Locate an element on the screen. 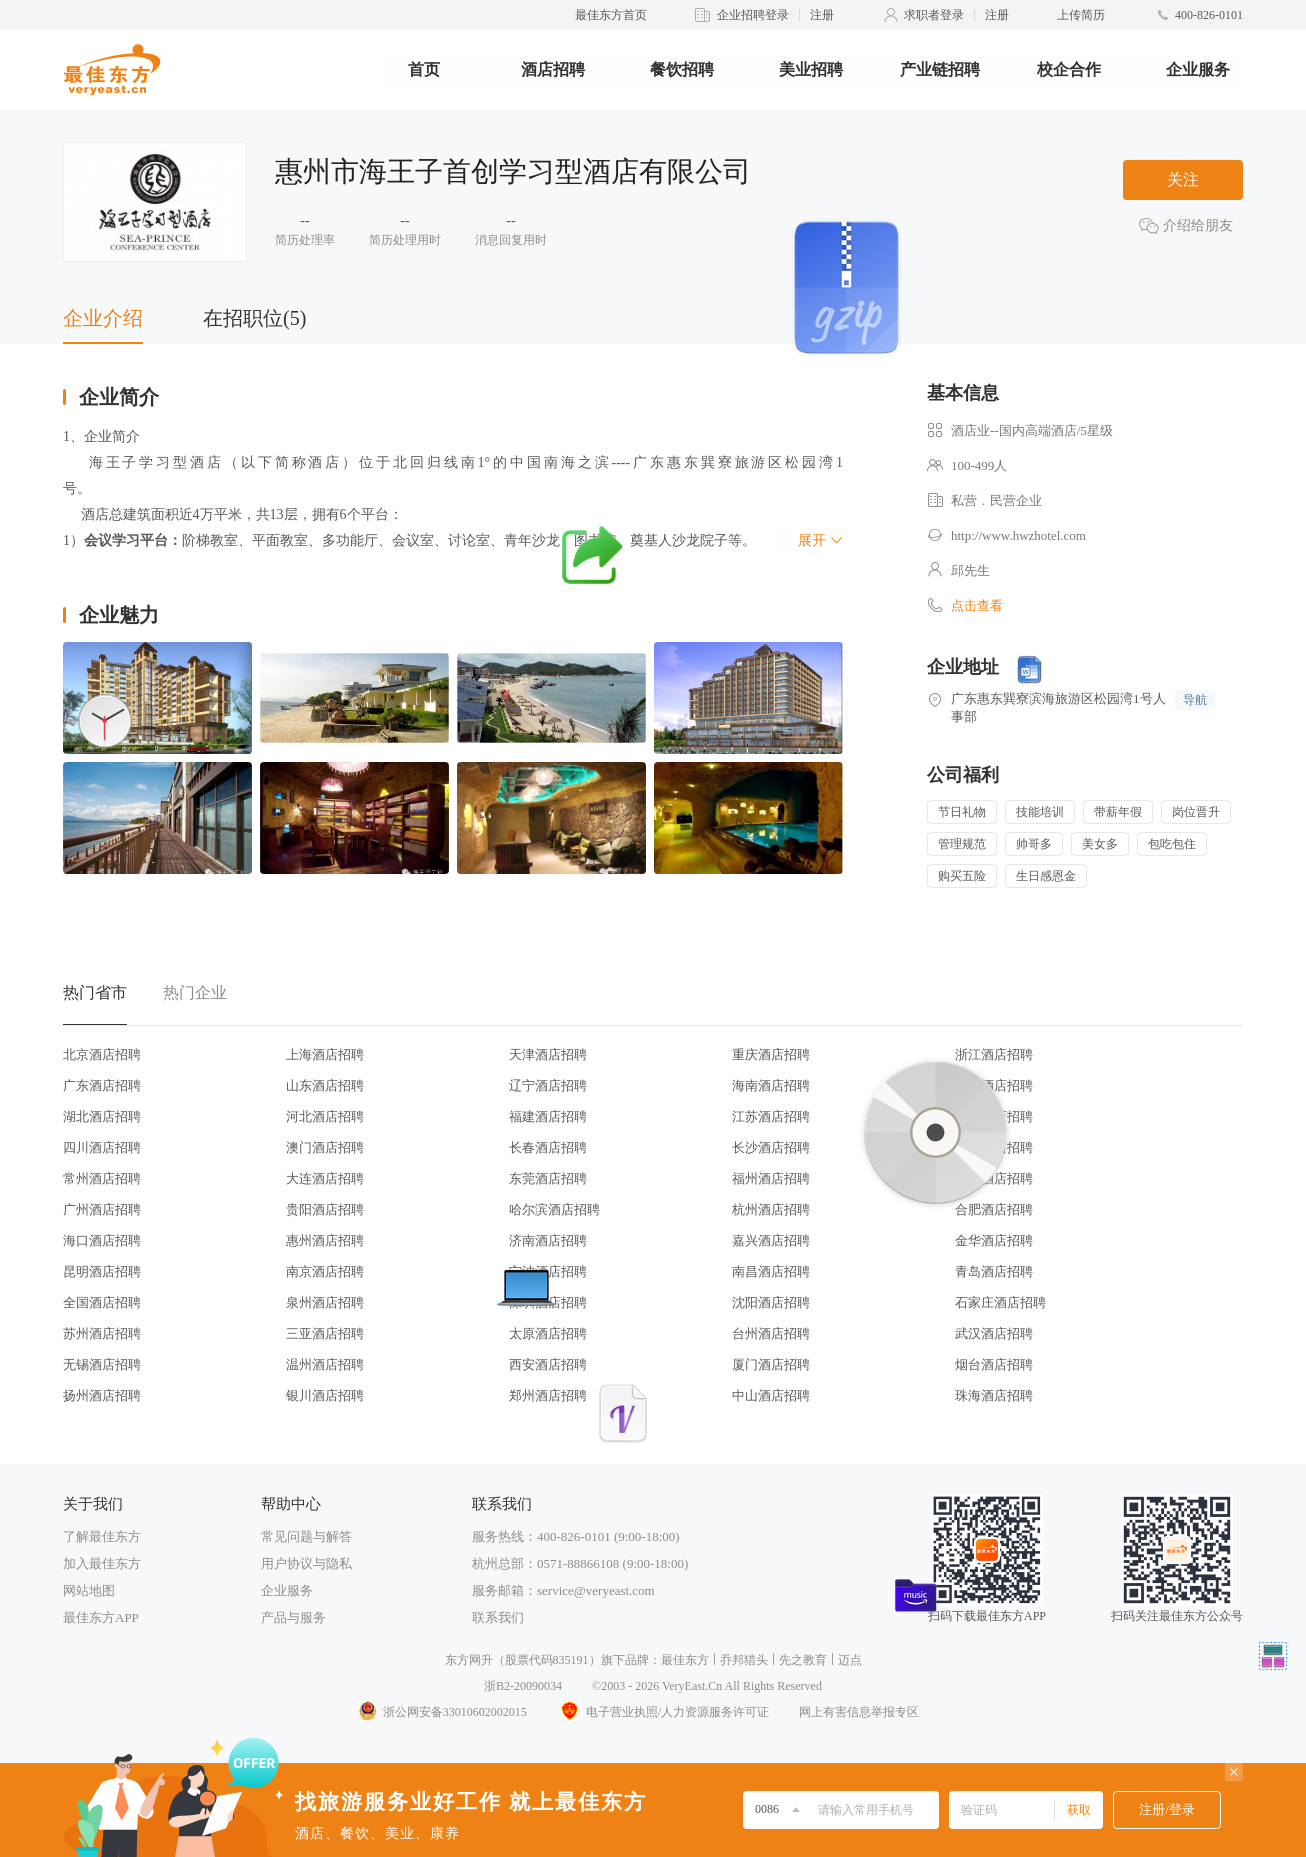 This screenshot has width=1306, height=1857. indicates a CD-RW (rewritable disc) drive or media is located at coordinates (935, 1132).